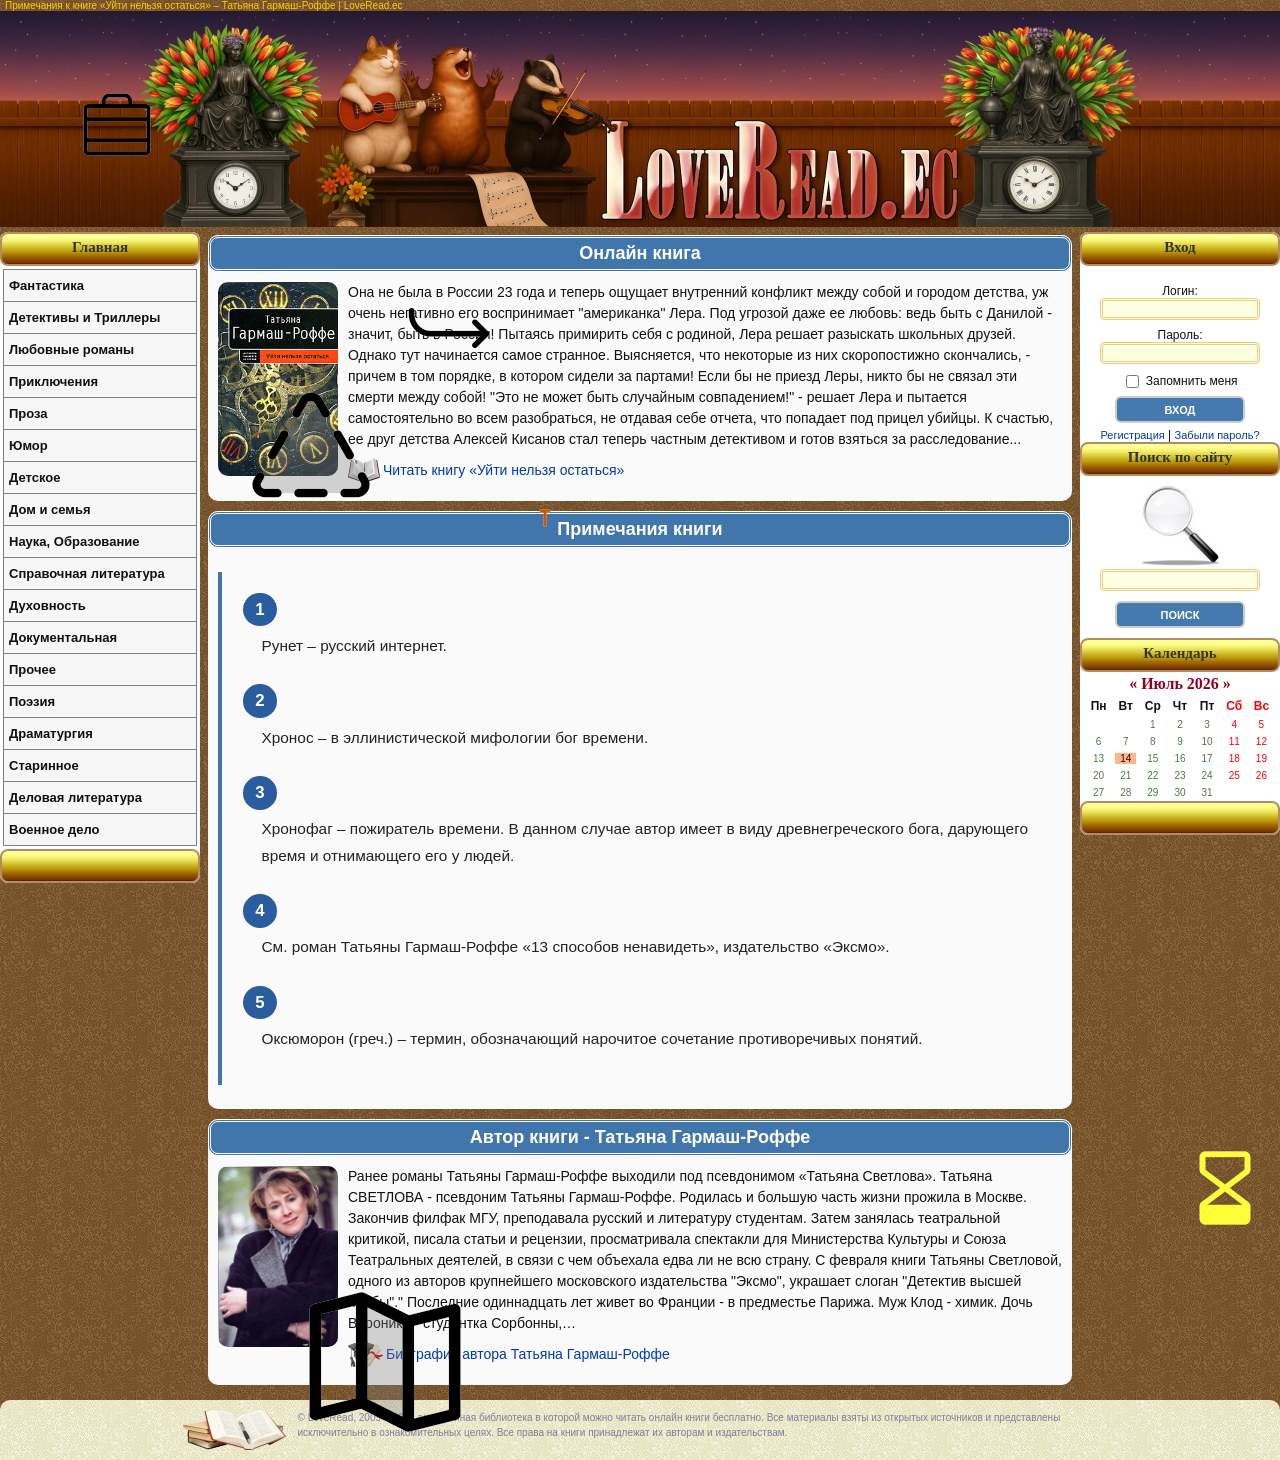 This screenshot has width=1280, height=1460. I want to click on text formatting option for title case, so click(545, 518).